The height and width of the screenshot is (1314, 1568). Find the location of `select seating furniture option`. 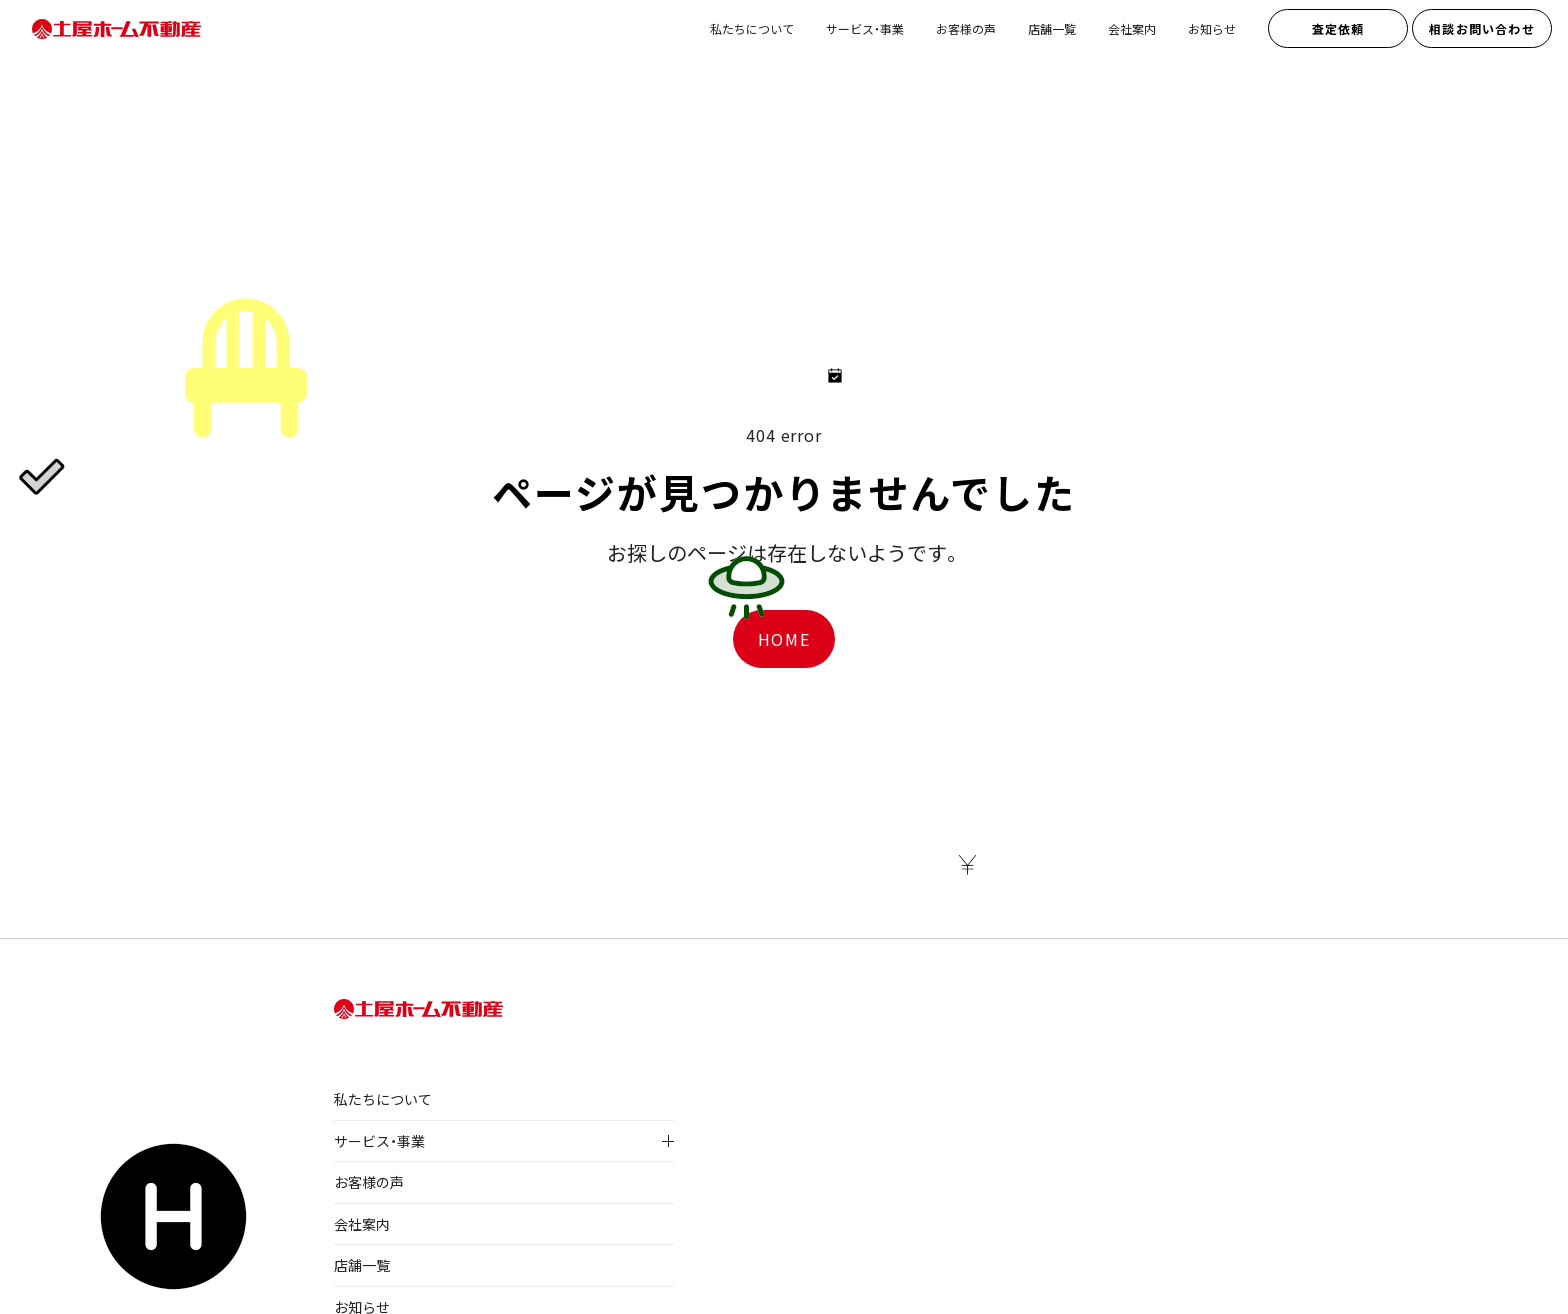

select seating furniture option is located at coordinates (246, 368).